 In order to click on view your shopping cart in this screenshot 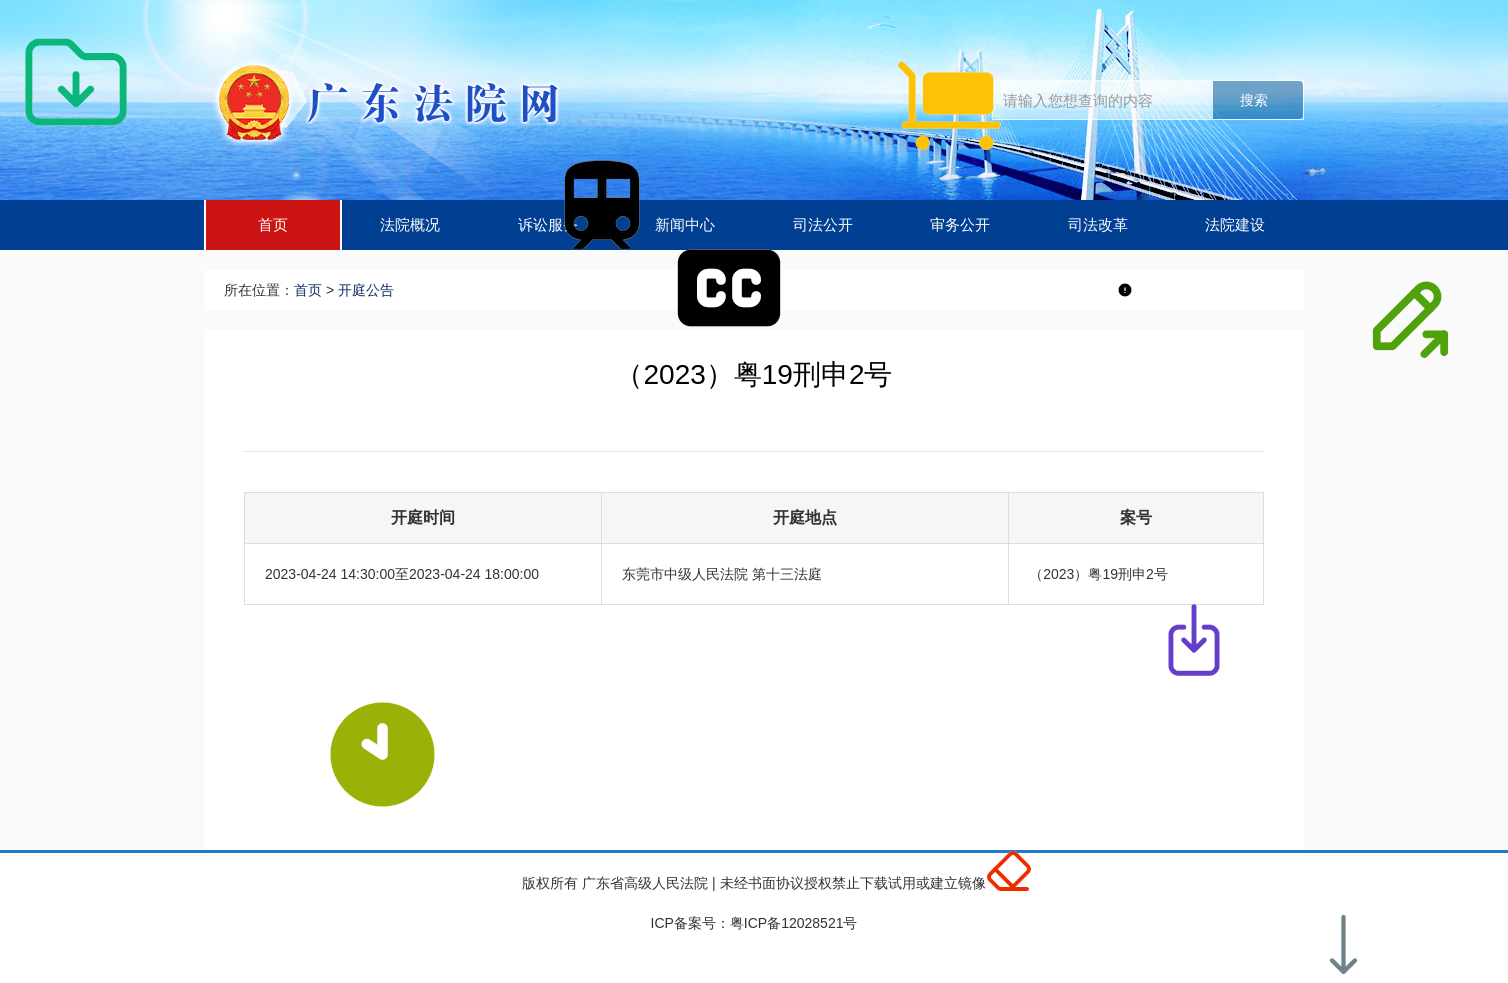, I will do `click(947, 100)`.